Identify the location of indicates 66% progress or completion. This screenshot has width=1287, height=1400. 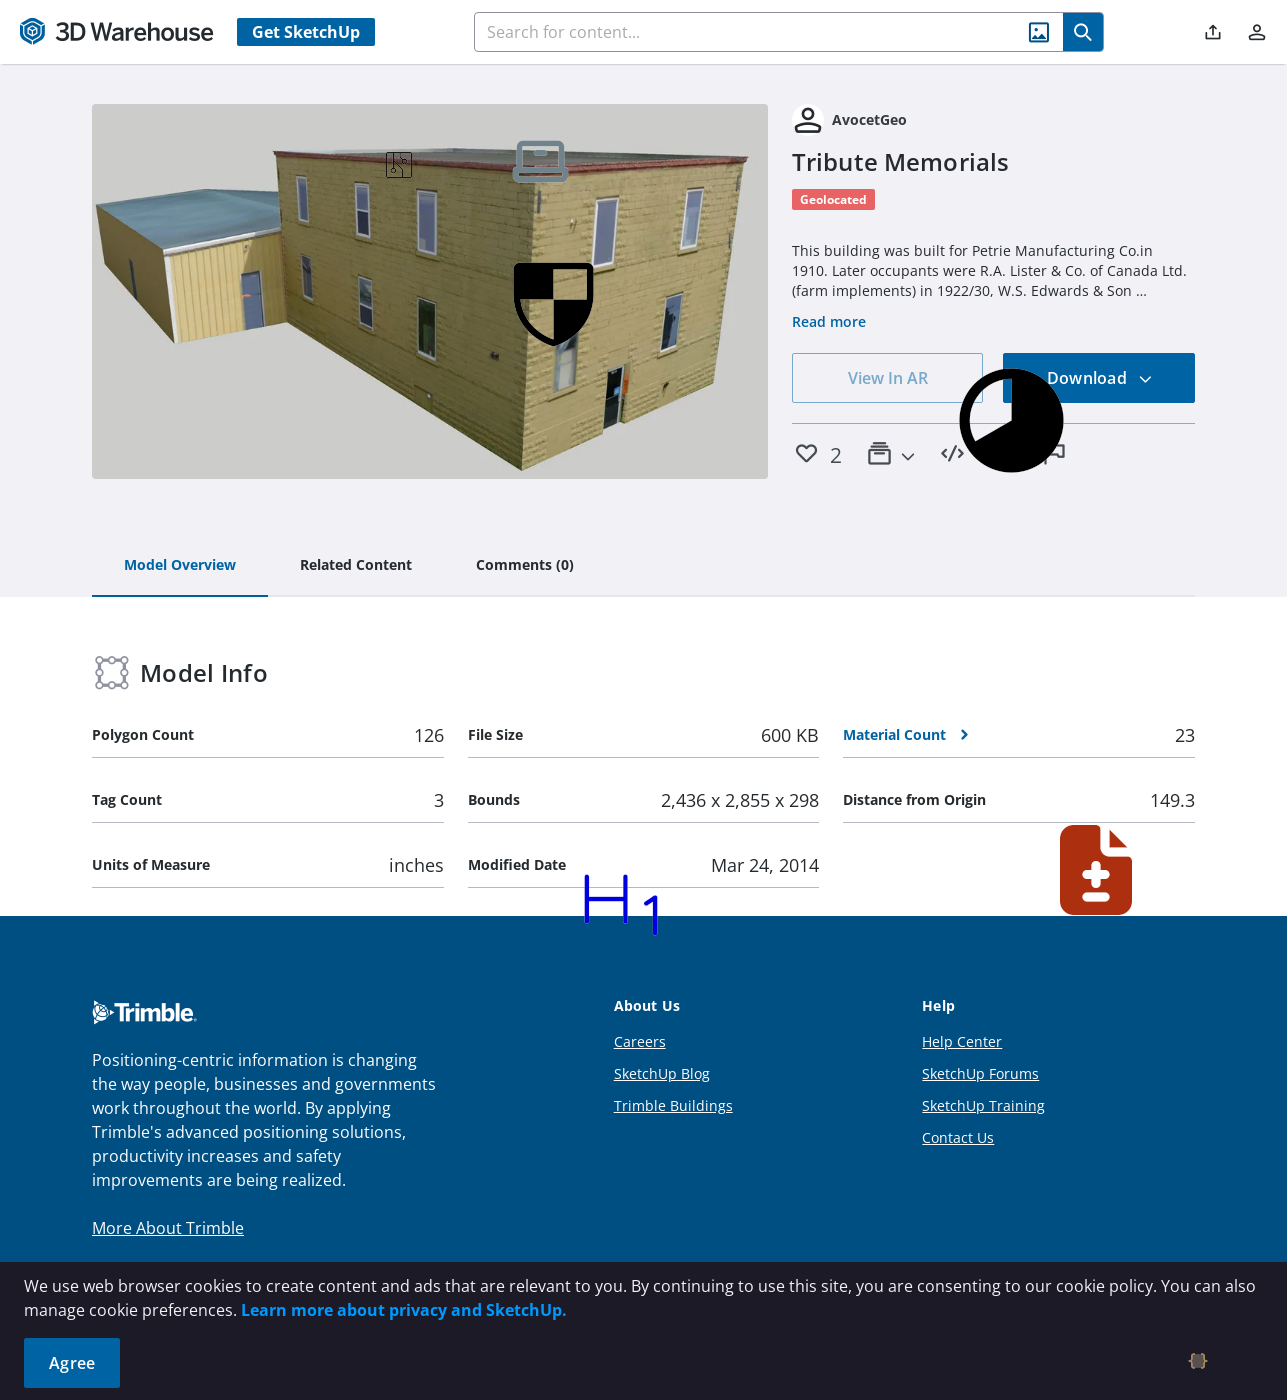
(1011, 420).